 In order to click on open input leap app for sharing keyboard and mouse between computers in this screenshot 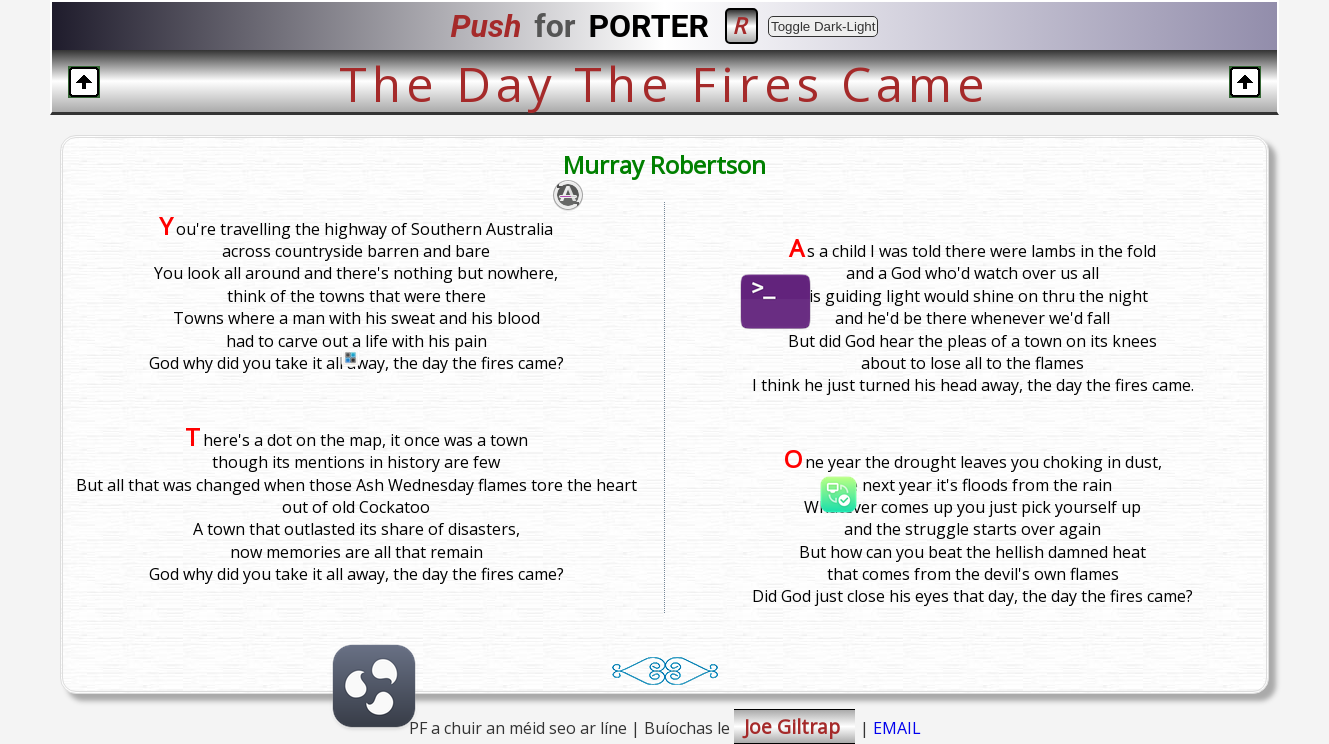, I will do `click(838, 494)`.